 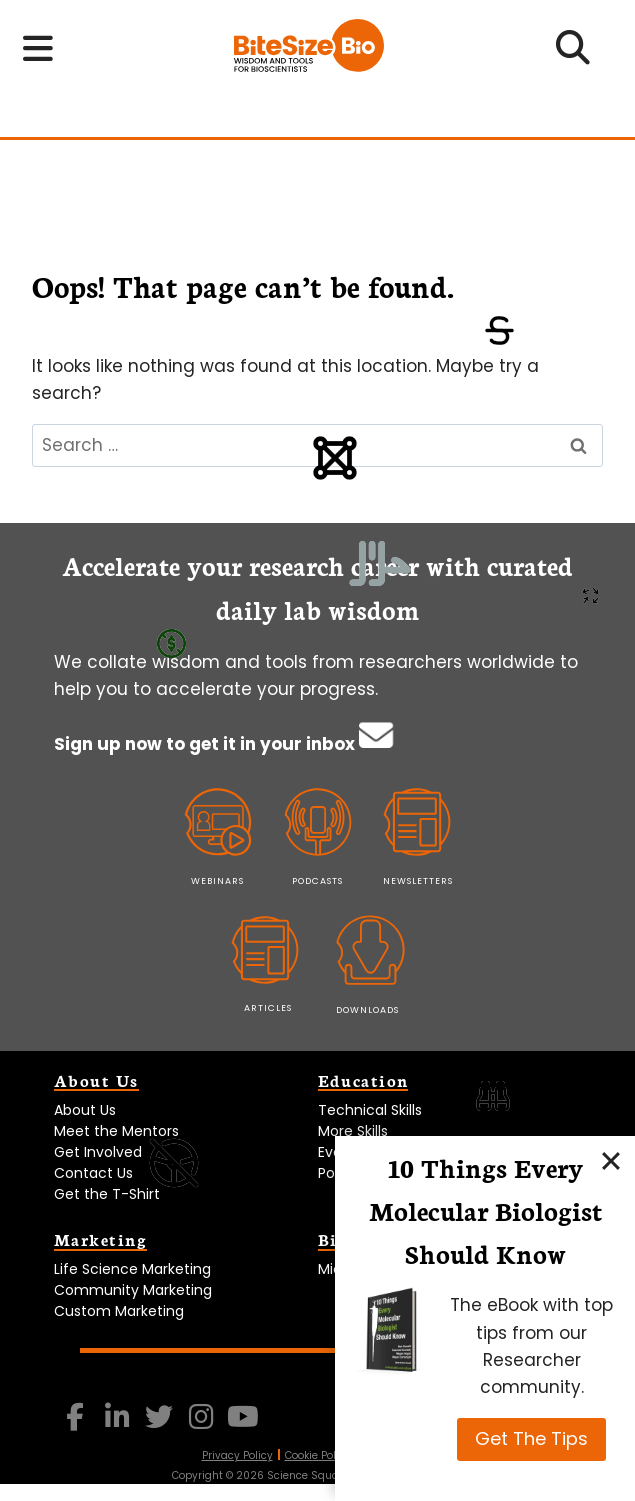 What do you see at coordinates (335, 458) in the screenshot?
I see `view full network topology` at bounding box center [335, 458].